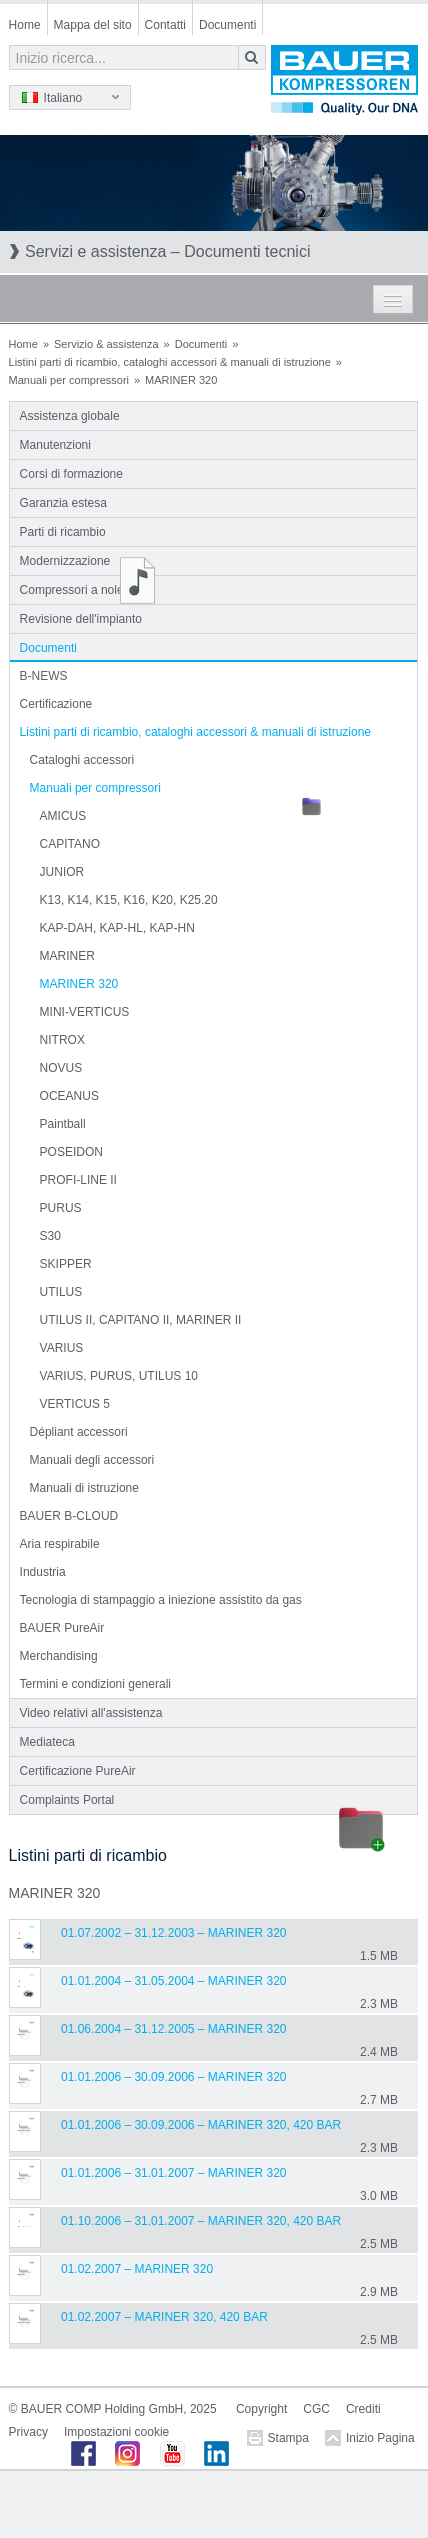 This screenshot has height=2538, width=428. Describe the element at coordinates (361, 1828) in the screenshot. I see `create a new folder` at that location.